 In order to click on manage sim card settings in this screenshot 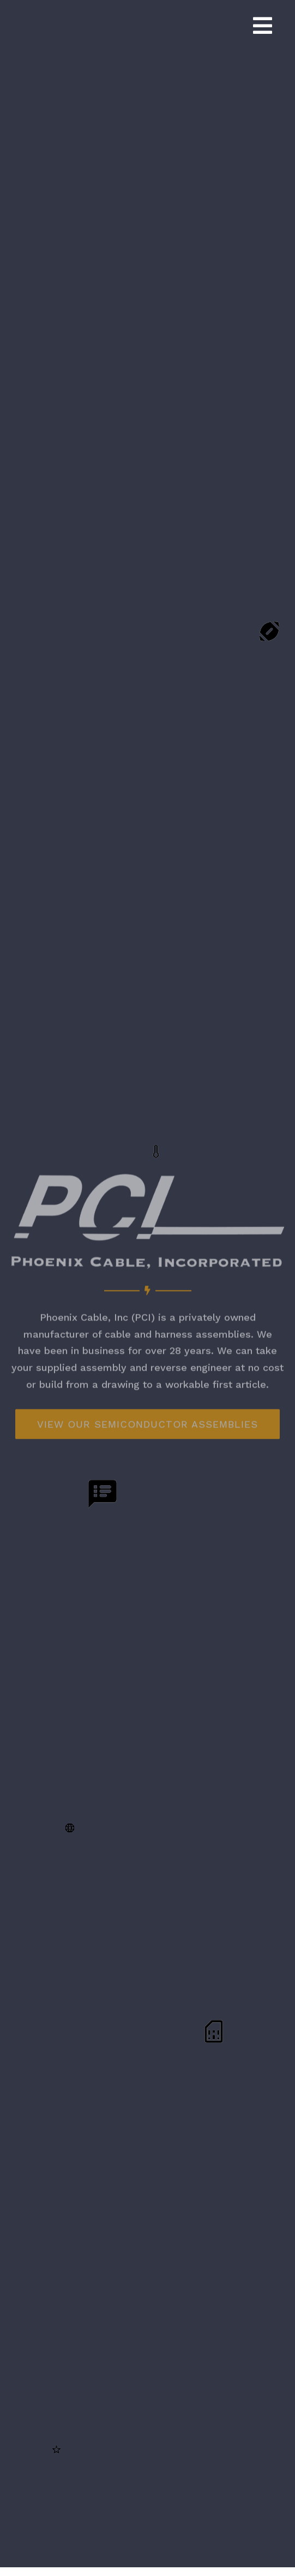, I will do `click(214, 2031)`.